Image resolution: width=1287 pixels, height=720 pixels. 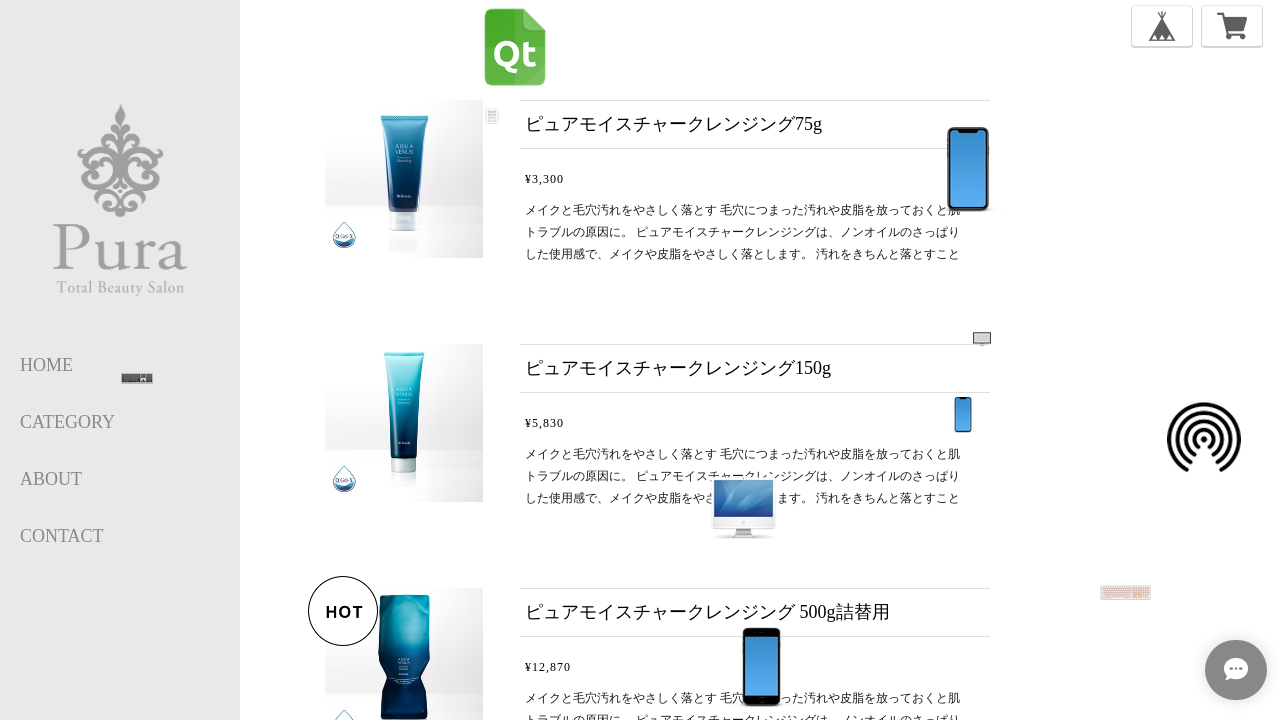 What do you see at coordinates (1125, 592) in the screenshot?
I see `connect to a wireless bluetooth keyboard` at bounding box center [1125, 592].